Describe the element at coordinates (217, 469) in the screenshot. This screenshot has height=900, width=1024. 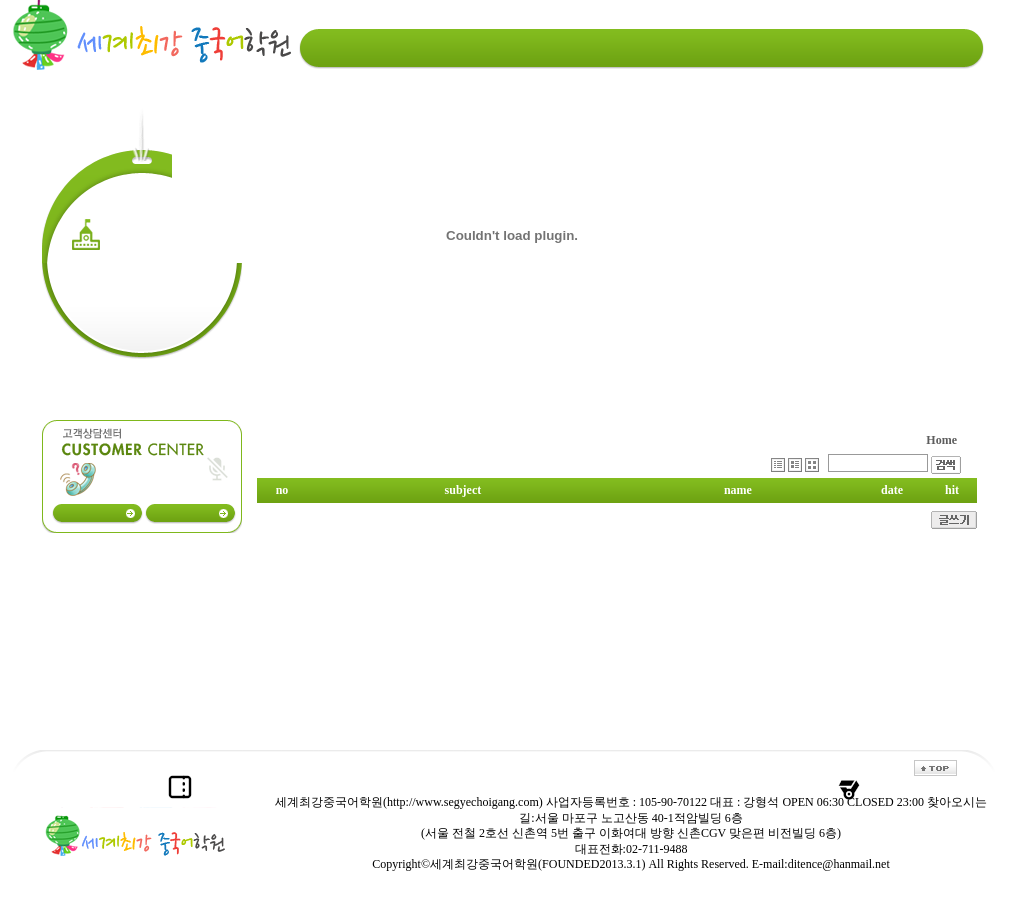
I see `mute your microphone` at that location.